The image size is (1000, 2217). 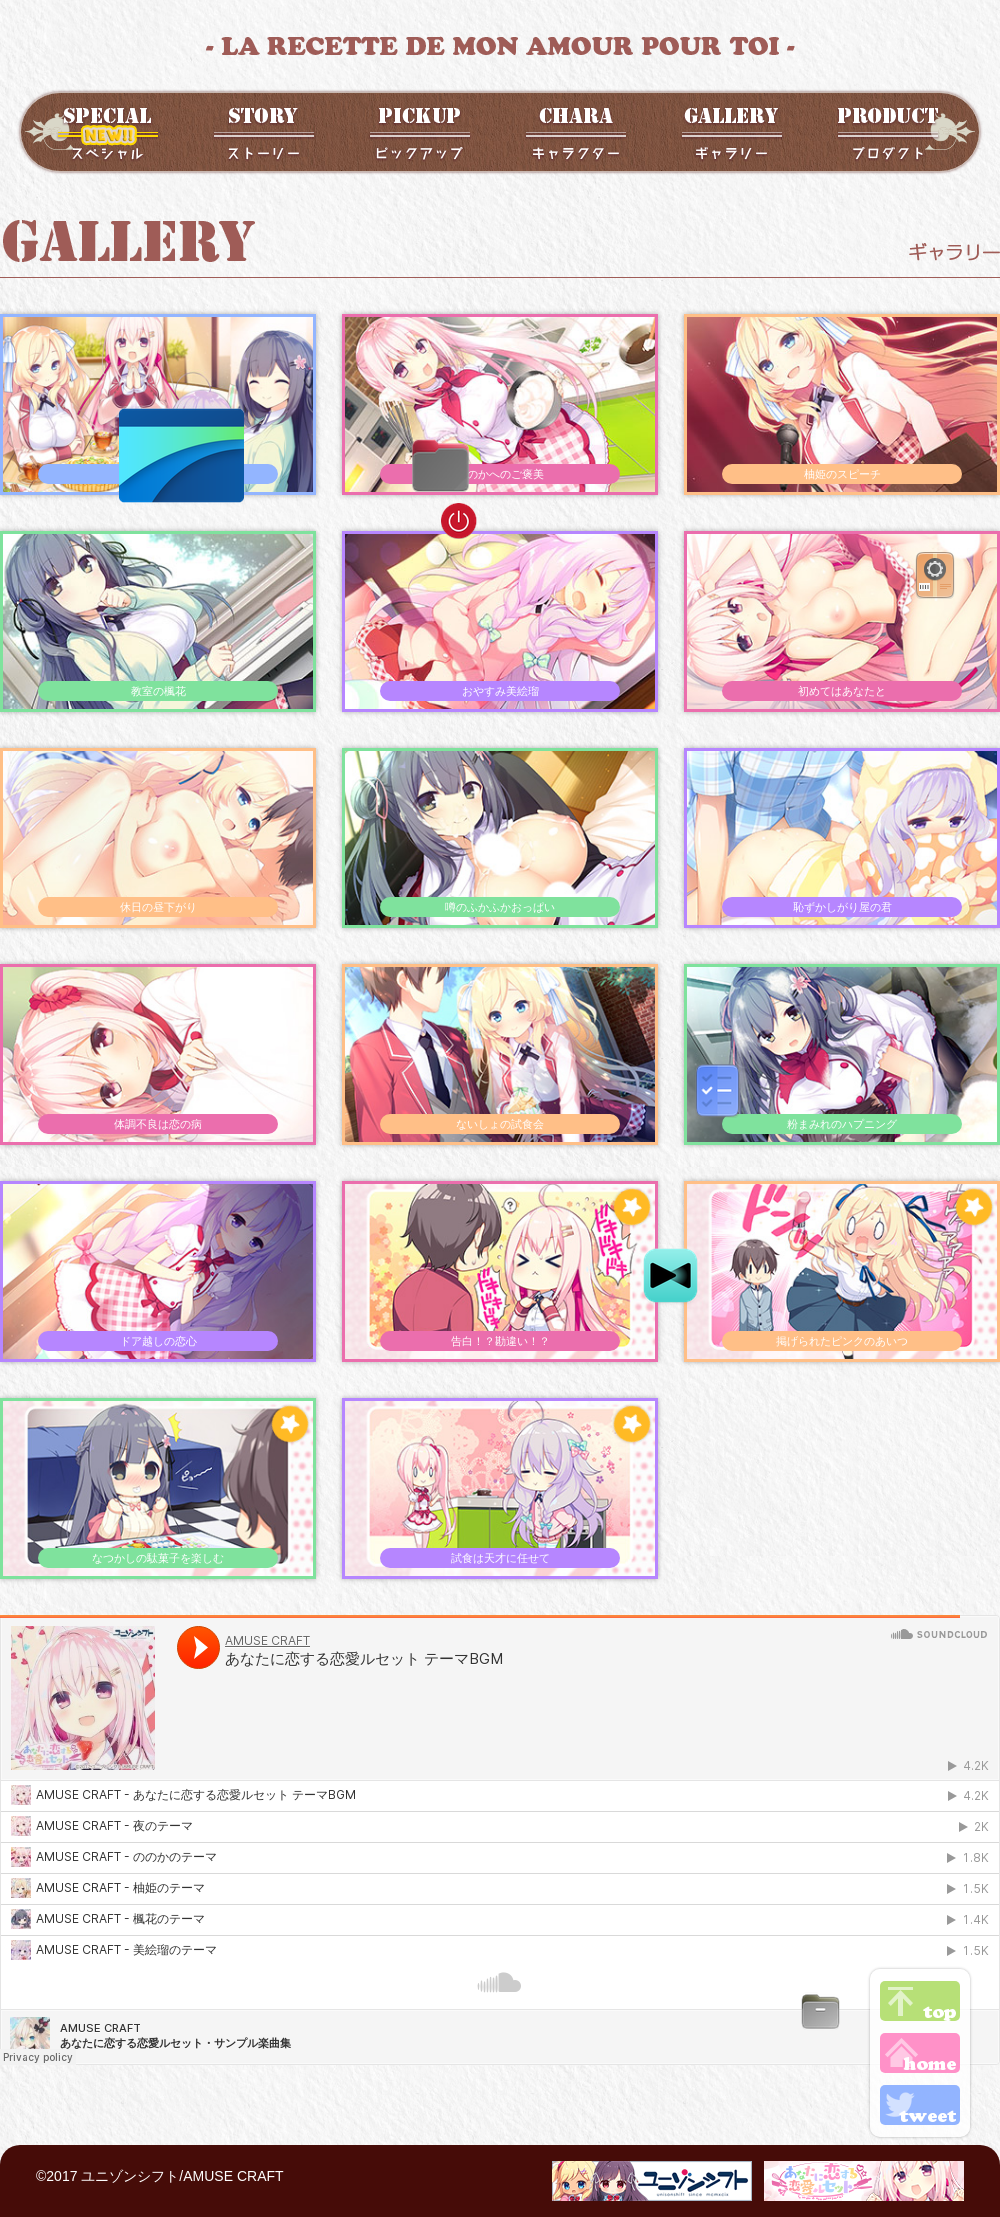 I want to click on open the nautilus file manager, so click(x=820, y=2011).